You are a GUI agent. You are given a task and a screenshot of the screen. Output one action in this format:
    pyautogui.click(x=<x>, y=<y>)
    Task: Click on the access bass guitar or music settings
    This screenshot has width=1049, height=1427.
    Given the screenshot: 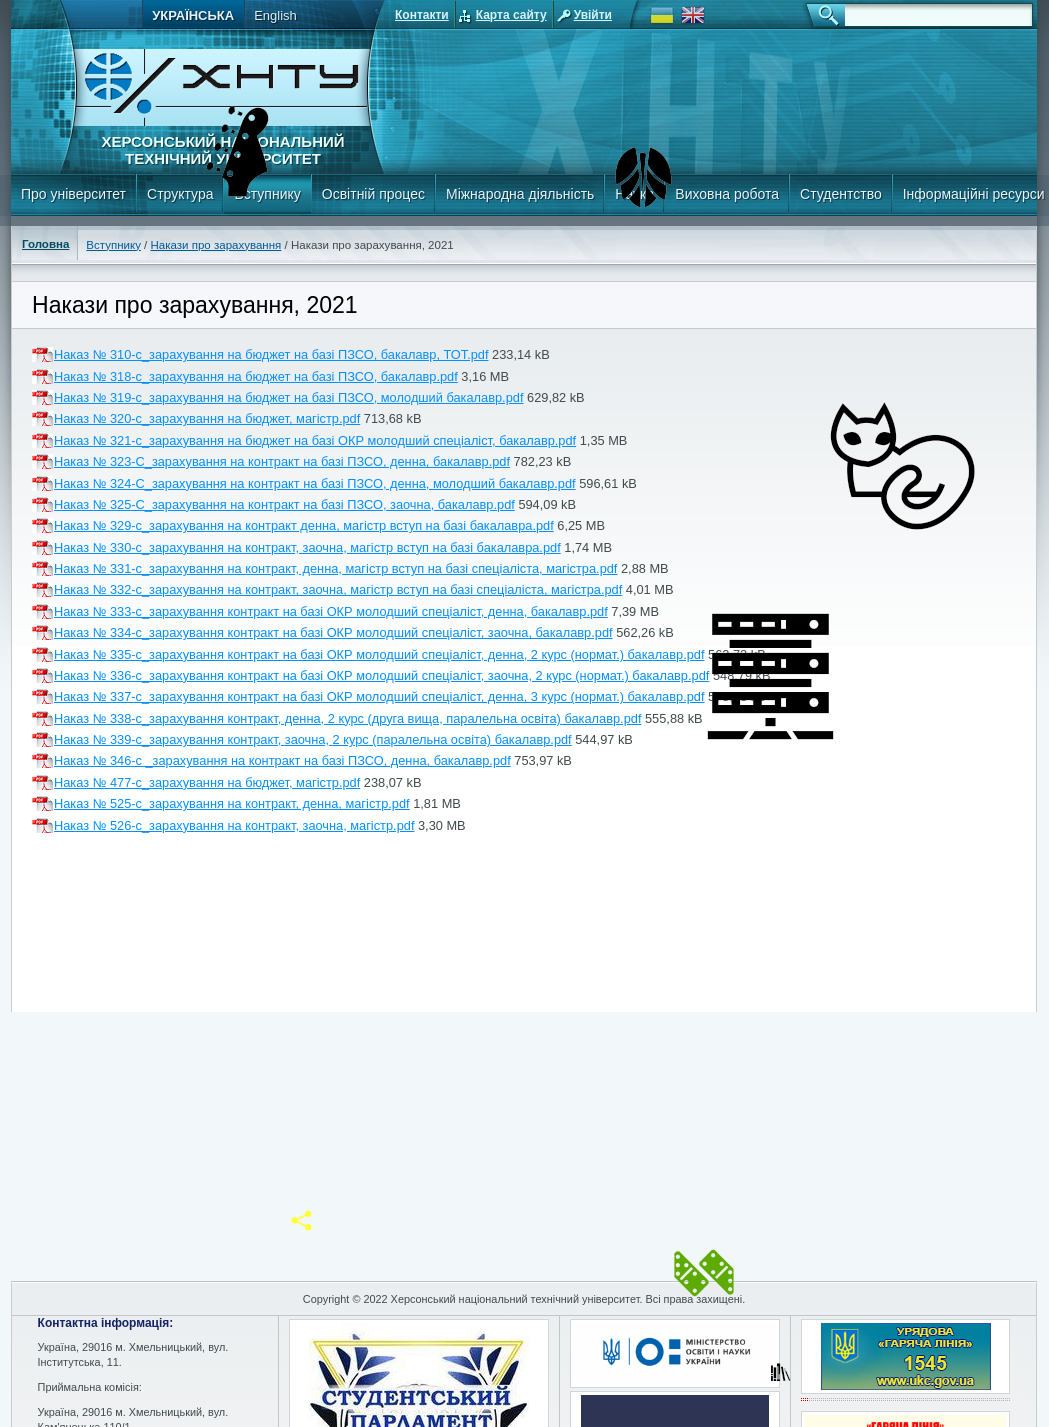 What is the action you would take?
    pyautogui.click(x=237, y=150)
    